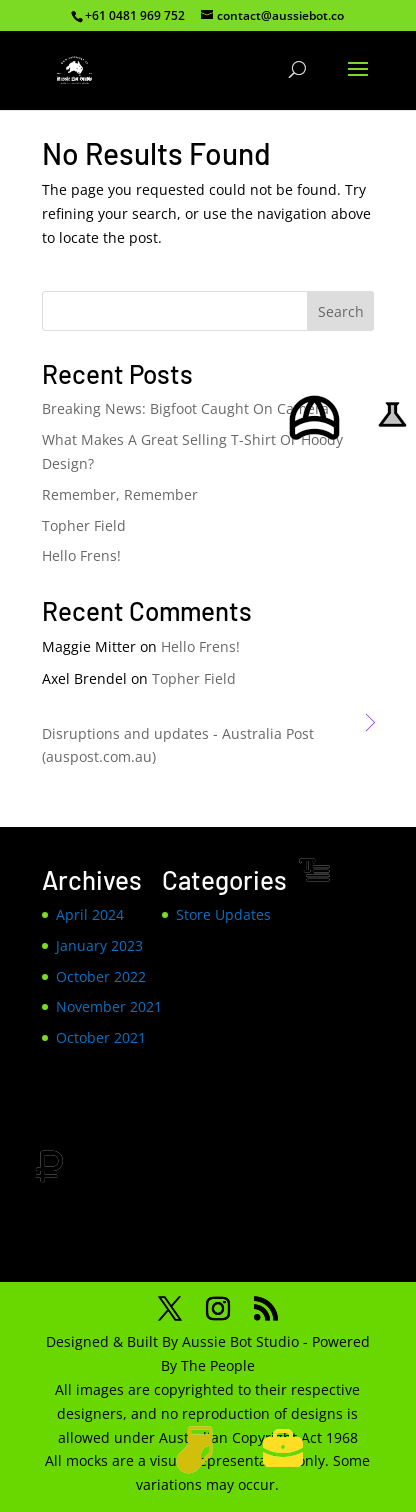 The image size is (416, 1512). I want to click on browse hats or headwear category, so click(314, 420).